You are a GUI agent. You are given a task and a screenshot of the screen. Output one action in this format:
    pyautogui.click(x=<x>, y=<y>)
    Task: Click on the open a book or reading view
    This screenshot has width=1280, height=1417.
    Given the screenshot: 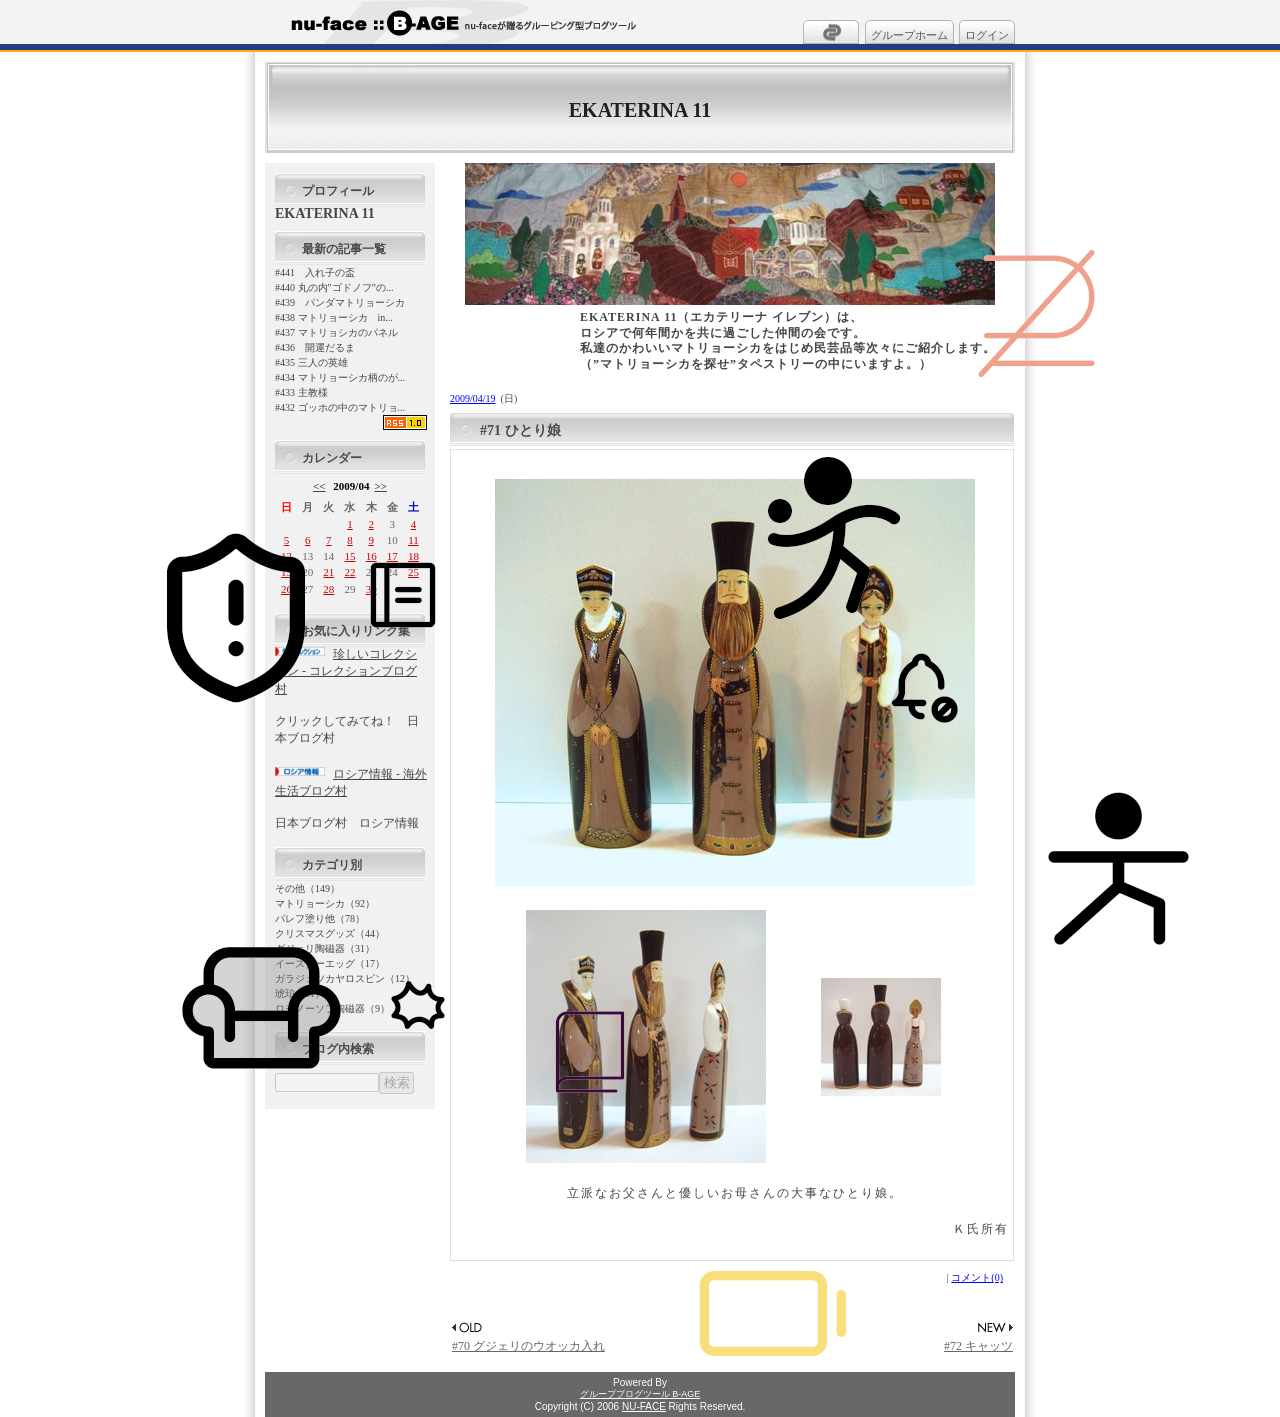 What is the action you would take?
    pyautogui.click(x=590, y=1052)
    